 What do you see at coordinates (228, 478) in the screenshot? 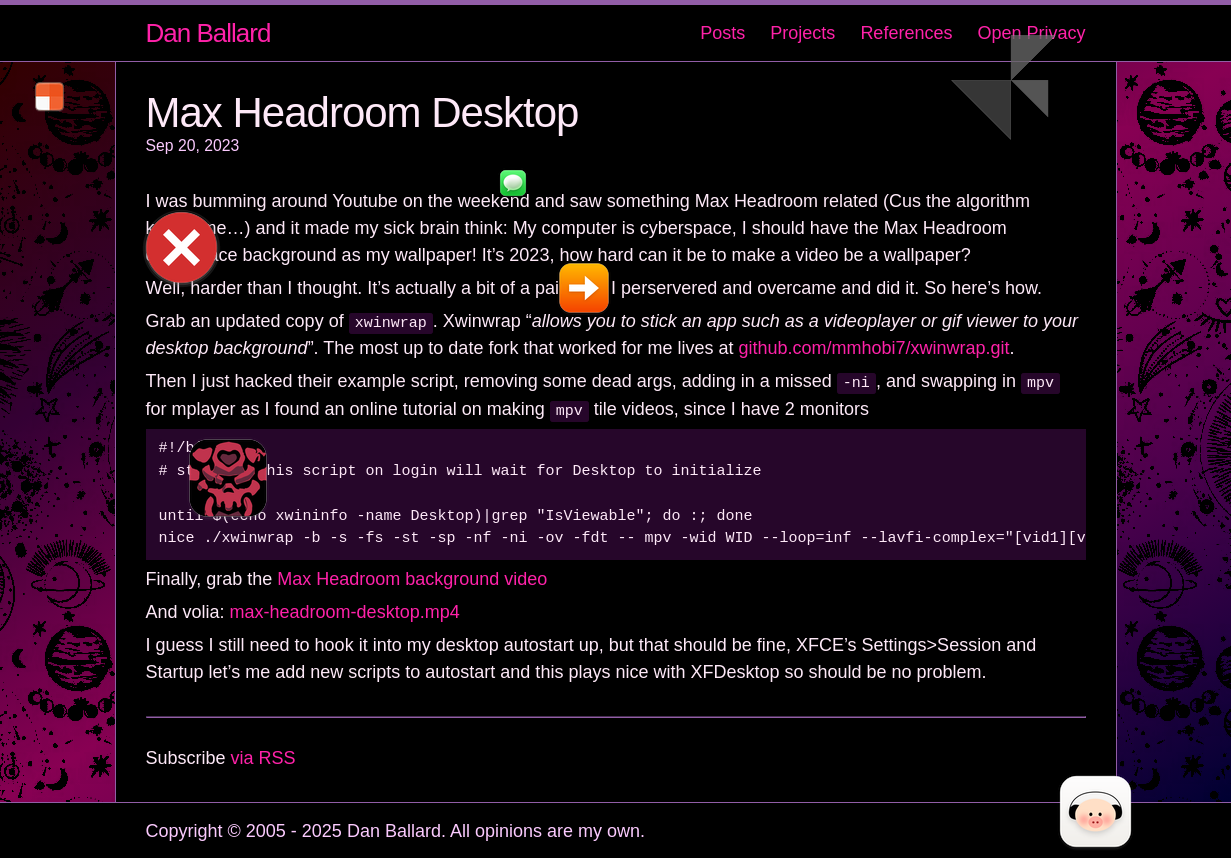
I see `launch helltaker game` at bounding box center [228, 478].